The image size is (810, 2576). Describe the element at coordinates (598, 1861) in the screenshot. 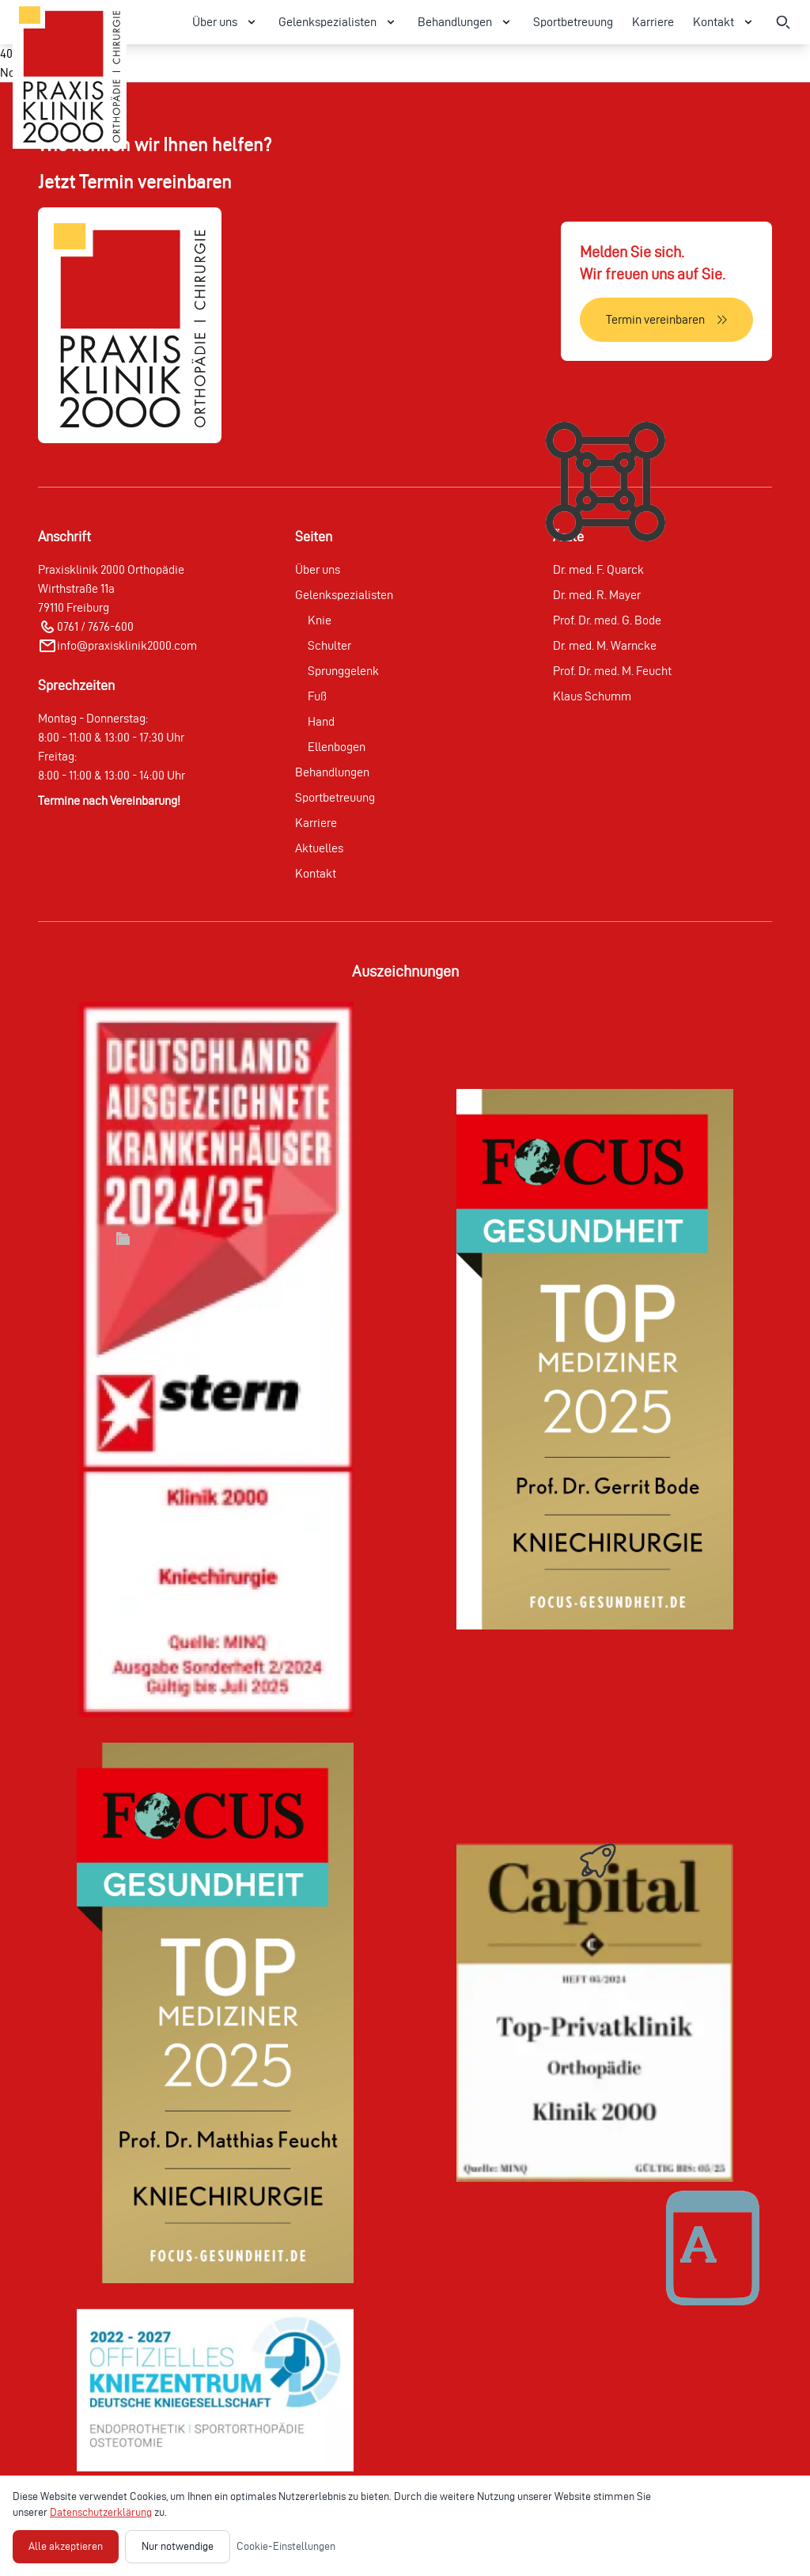

I see `launch applications or open app drawer` at that location.